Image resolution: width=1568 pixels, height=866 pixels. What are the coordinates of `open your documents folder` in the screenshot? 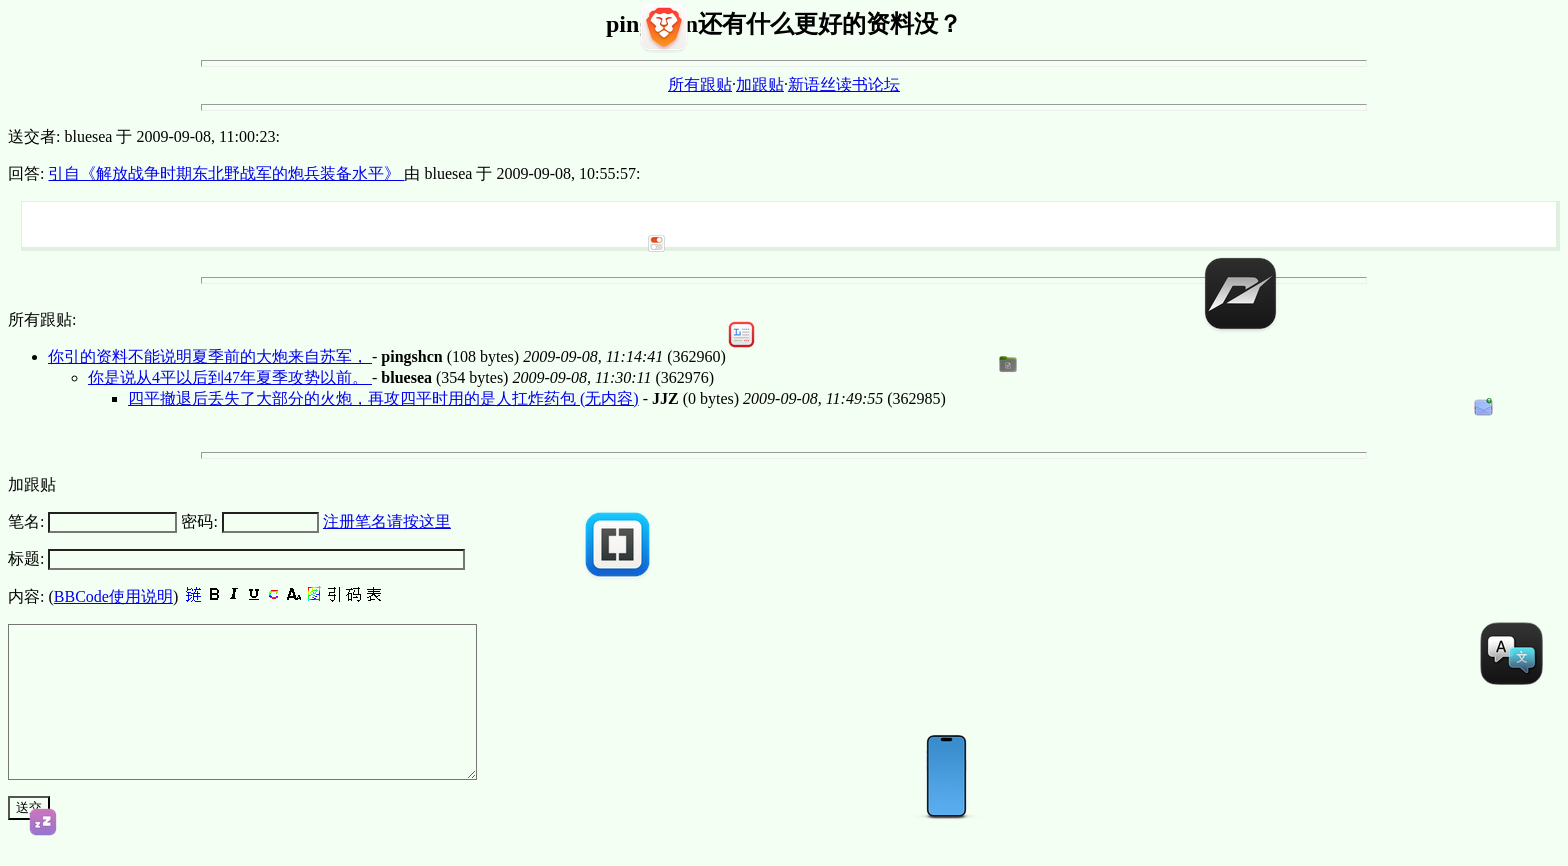 It's located at (1008, 364).